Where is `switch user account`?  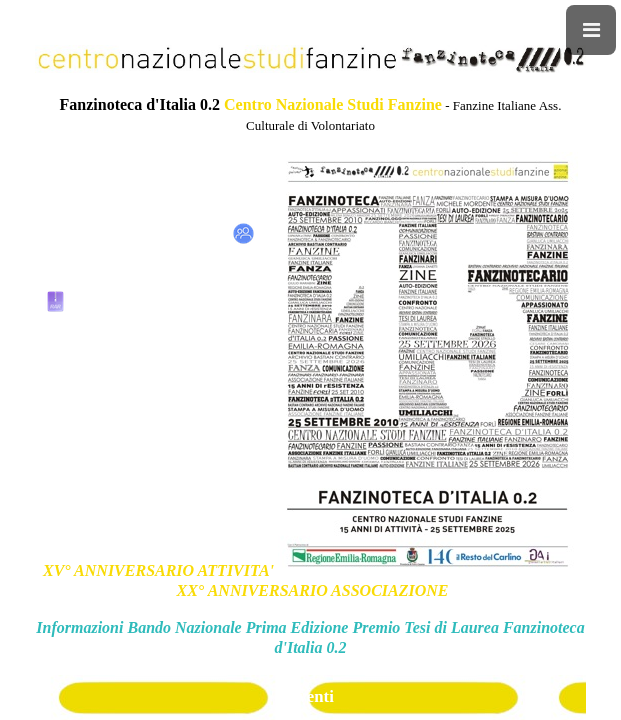 switch user account is located at coordinates (243, 233).